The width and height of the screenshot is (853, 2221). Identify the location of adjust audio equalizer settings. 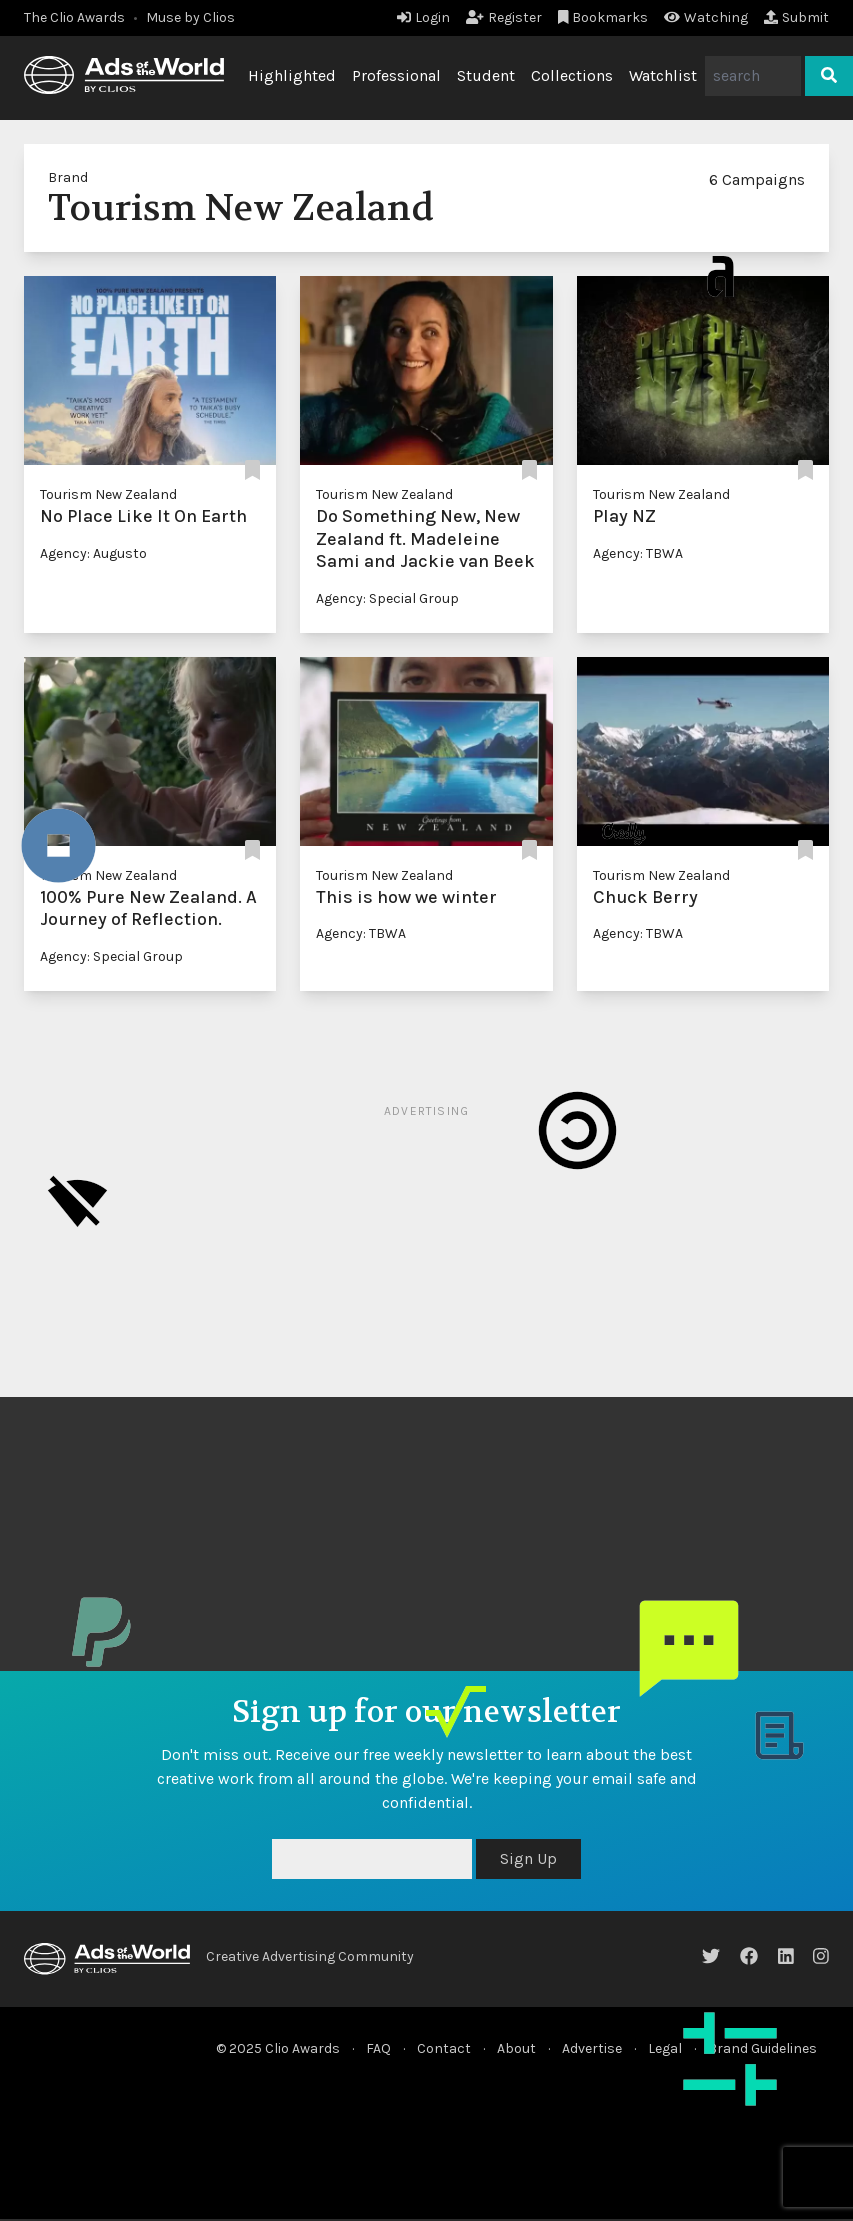
(730, 2059).